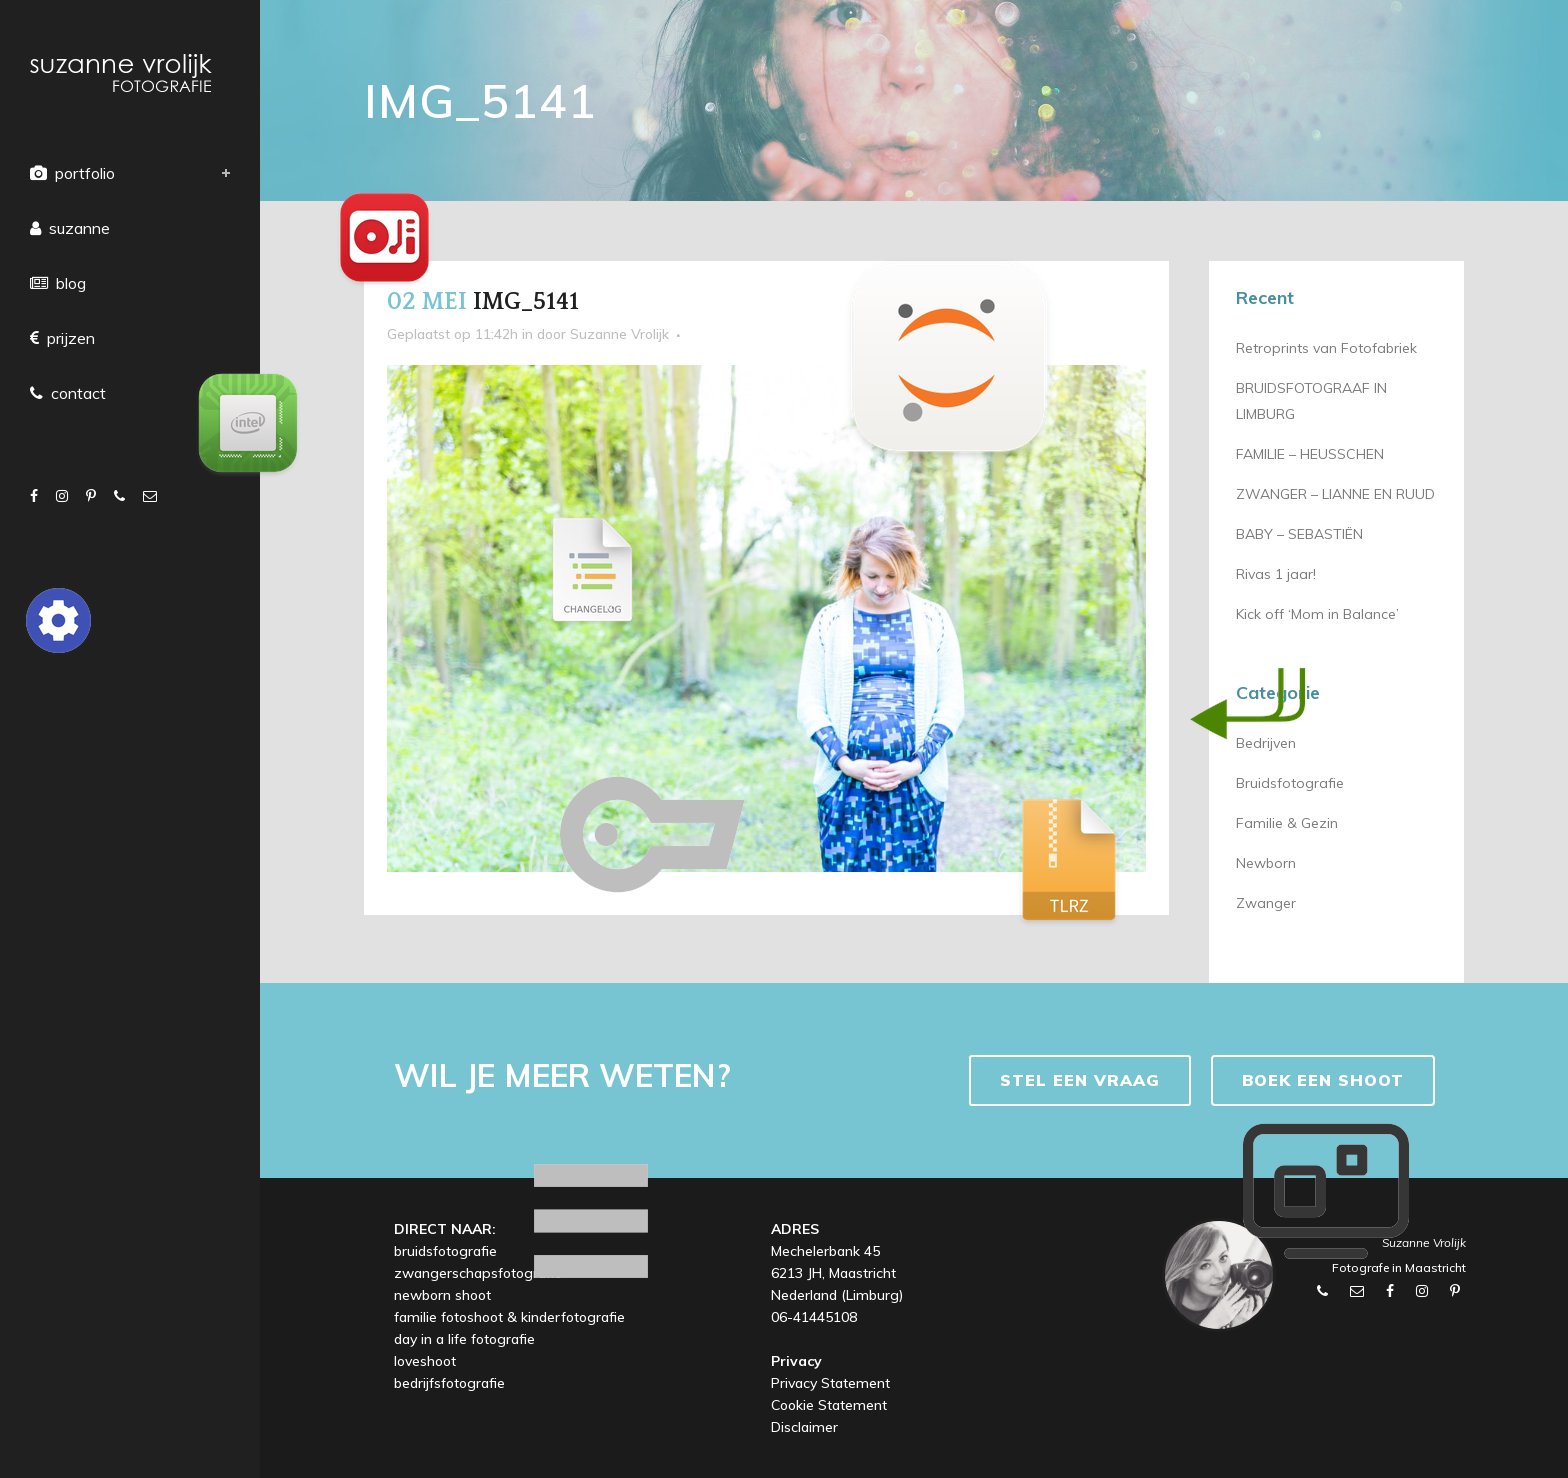 Image resolution: width=1568 pixels, height=1478 pixels. What do you see at coordinates (652, 834) in the screenshot?
I see `enter password to continue` at bounding box center [652, 834].